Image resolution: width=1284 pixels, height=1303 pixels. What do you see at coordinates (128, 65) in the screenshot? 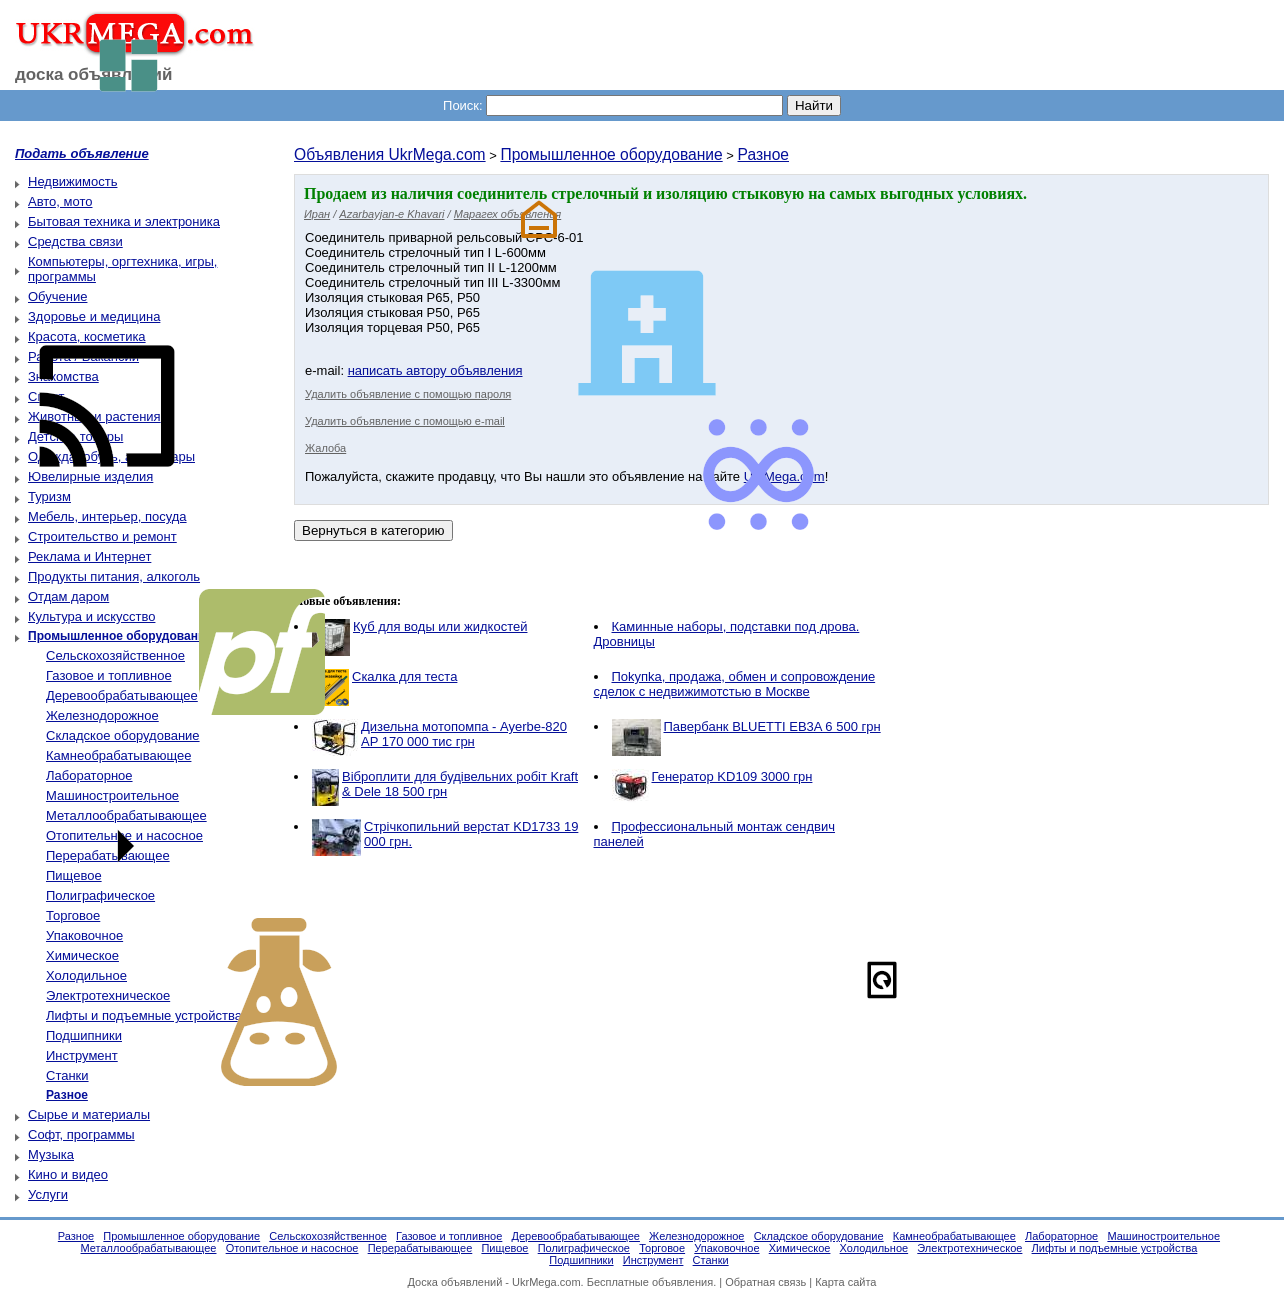
I see `switch to masonry grid view` at bounding box center [128, 65].